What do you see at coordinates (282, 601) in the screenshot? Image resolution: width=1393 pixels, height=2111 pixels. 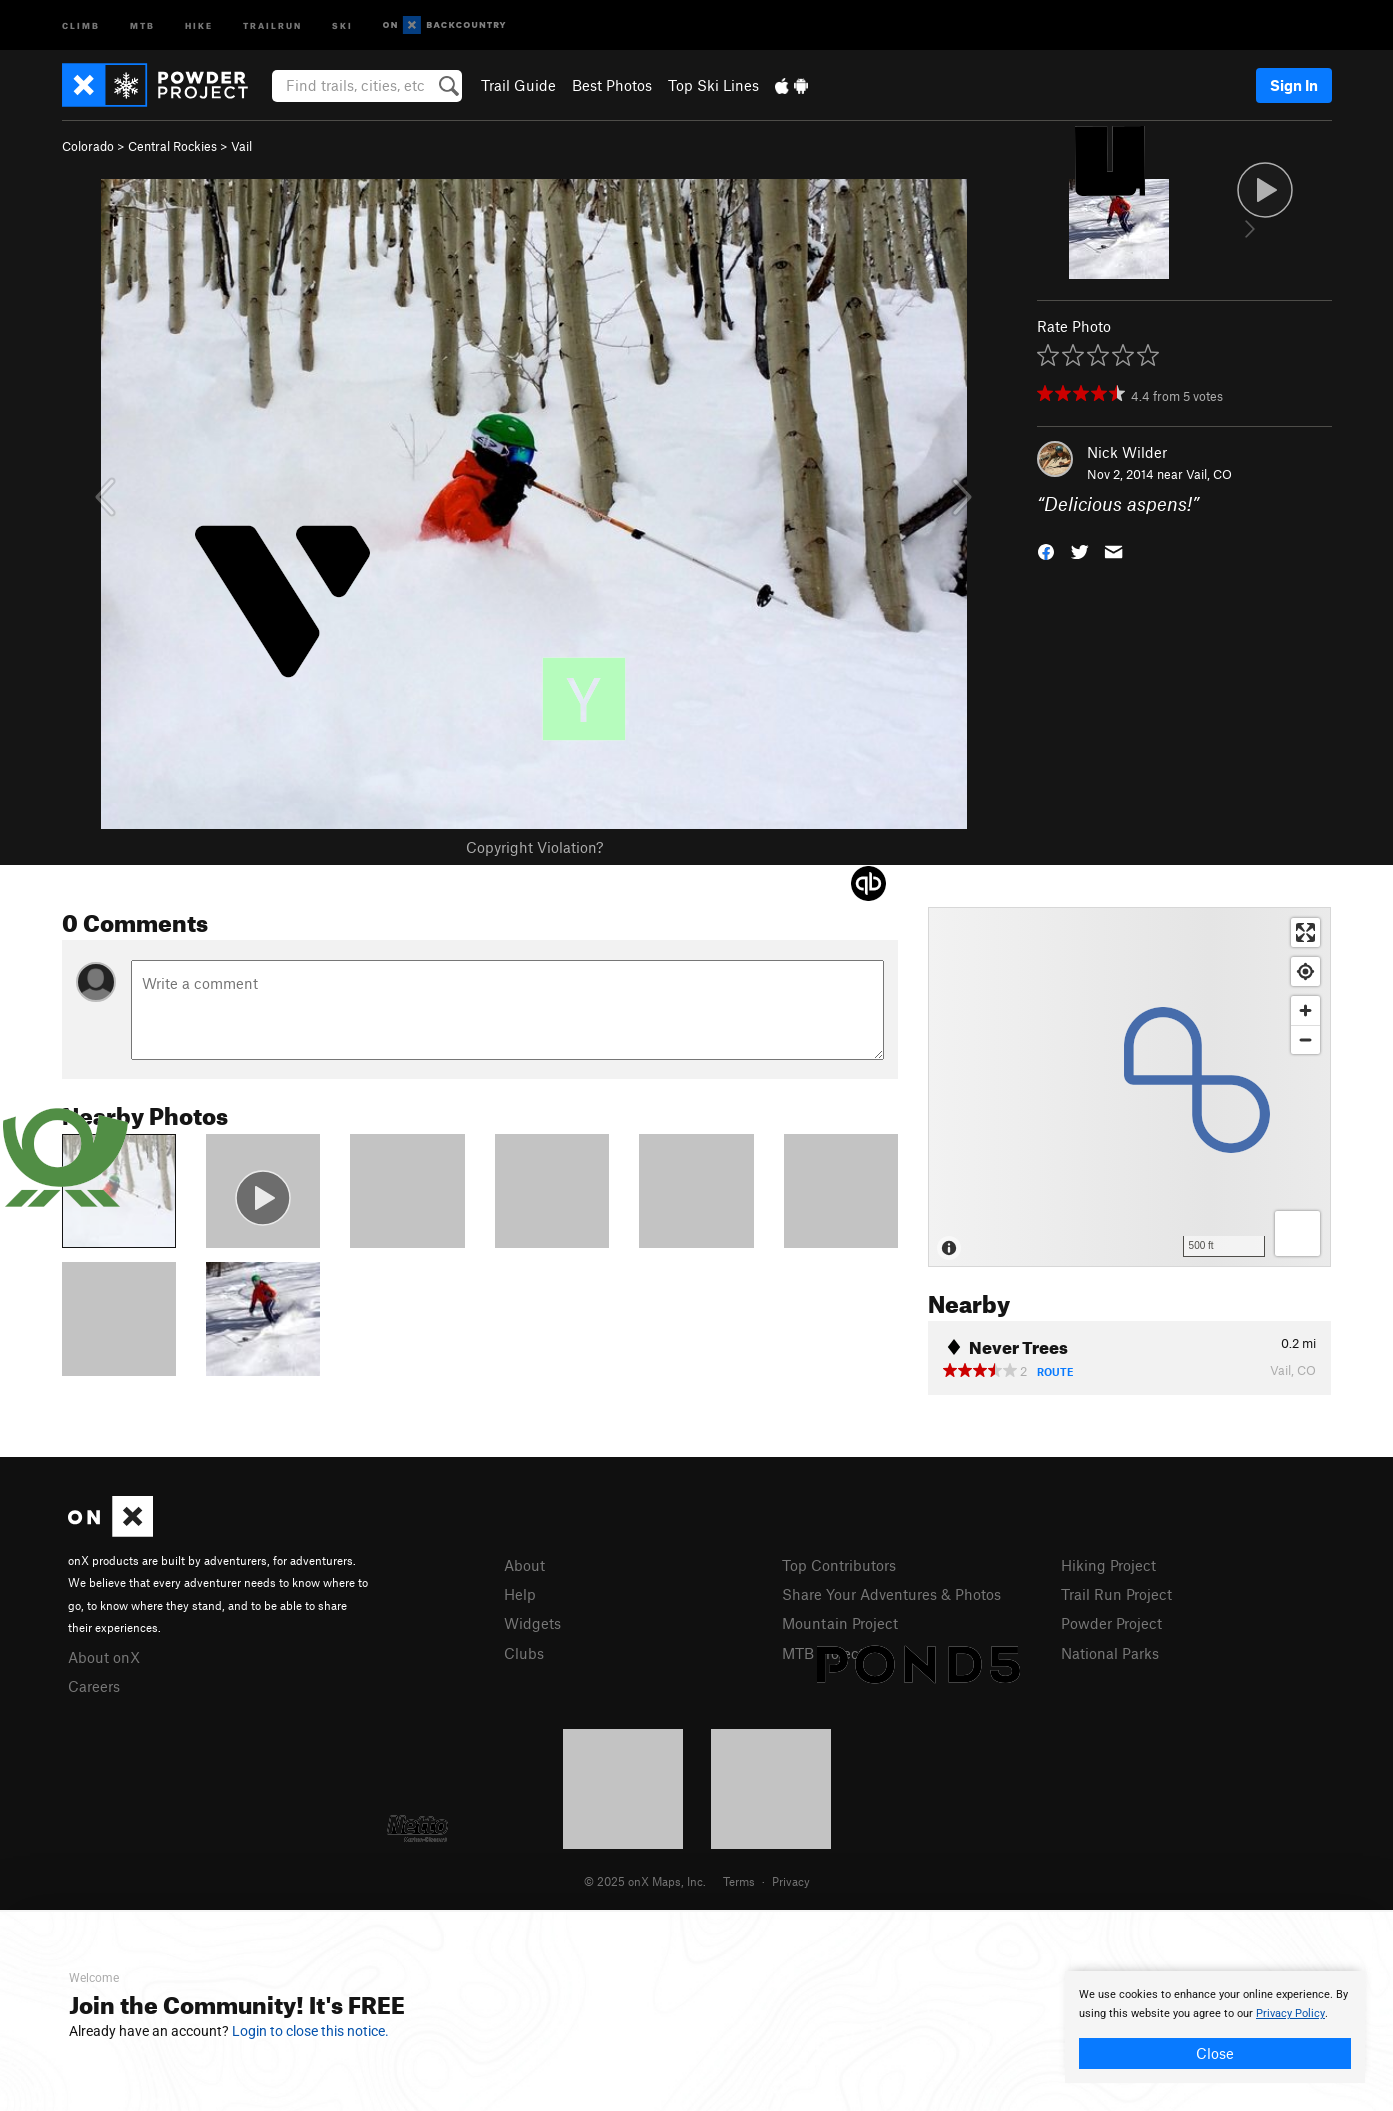 I see `vultr cloud hosting logo` at bounding box center [282, 601].